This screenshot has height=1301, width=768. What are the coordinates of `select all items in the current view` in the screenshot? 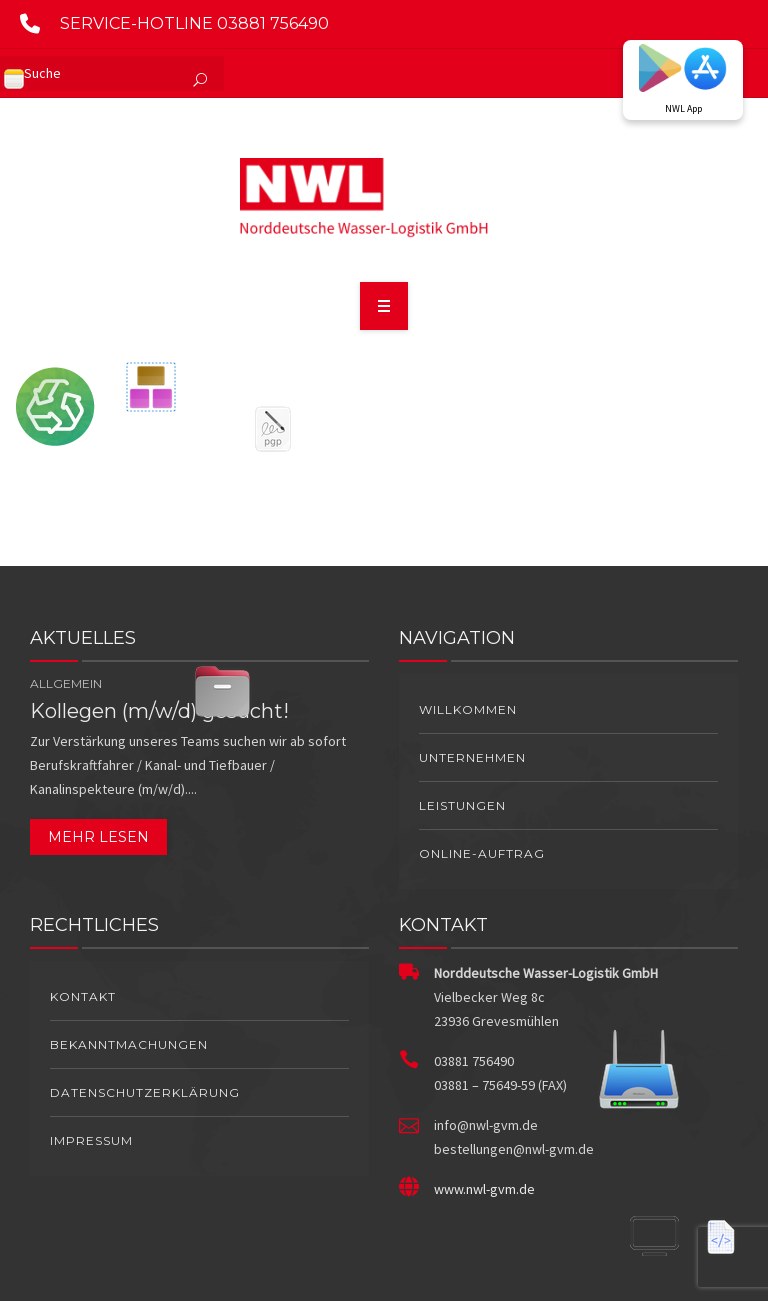 It's located at (151, 387).